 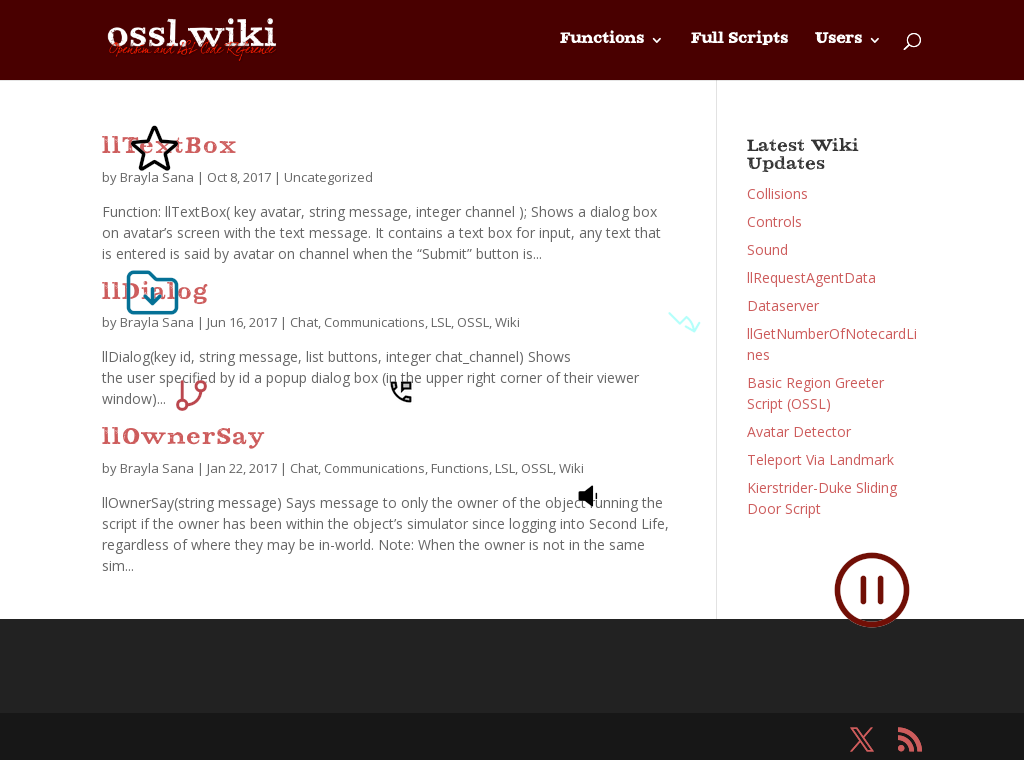 I want to click on view repository branches, so click(x=191, y=395).